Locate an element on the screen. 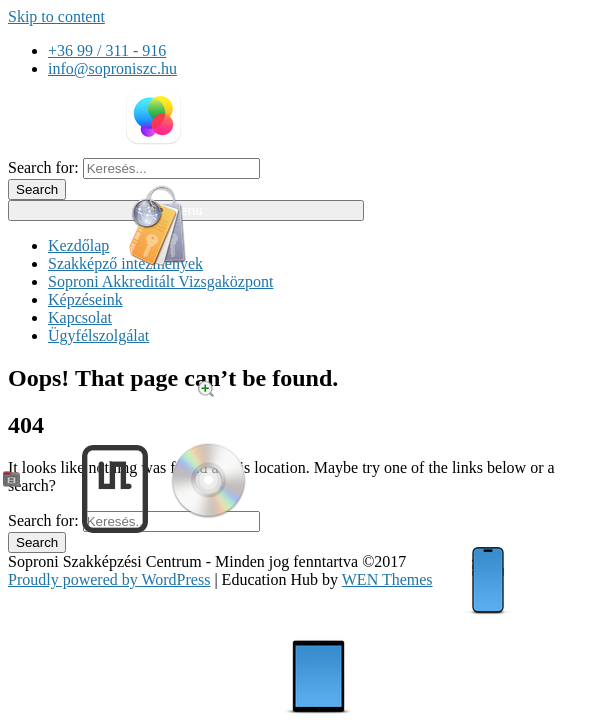  iPhone 14 Pro device icon is located at coordinates (488, 581).